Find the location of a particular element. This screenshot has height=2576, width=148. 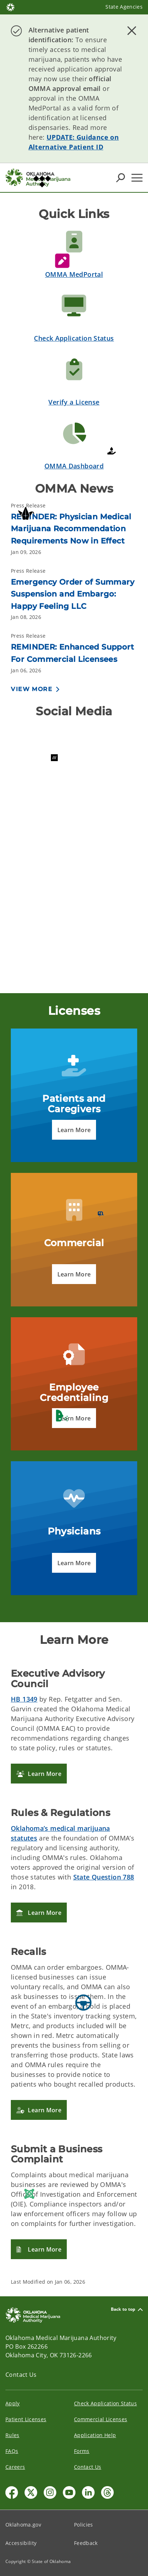

report respiratory symptoms is located at coordinates (62, 1415).